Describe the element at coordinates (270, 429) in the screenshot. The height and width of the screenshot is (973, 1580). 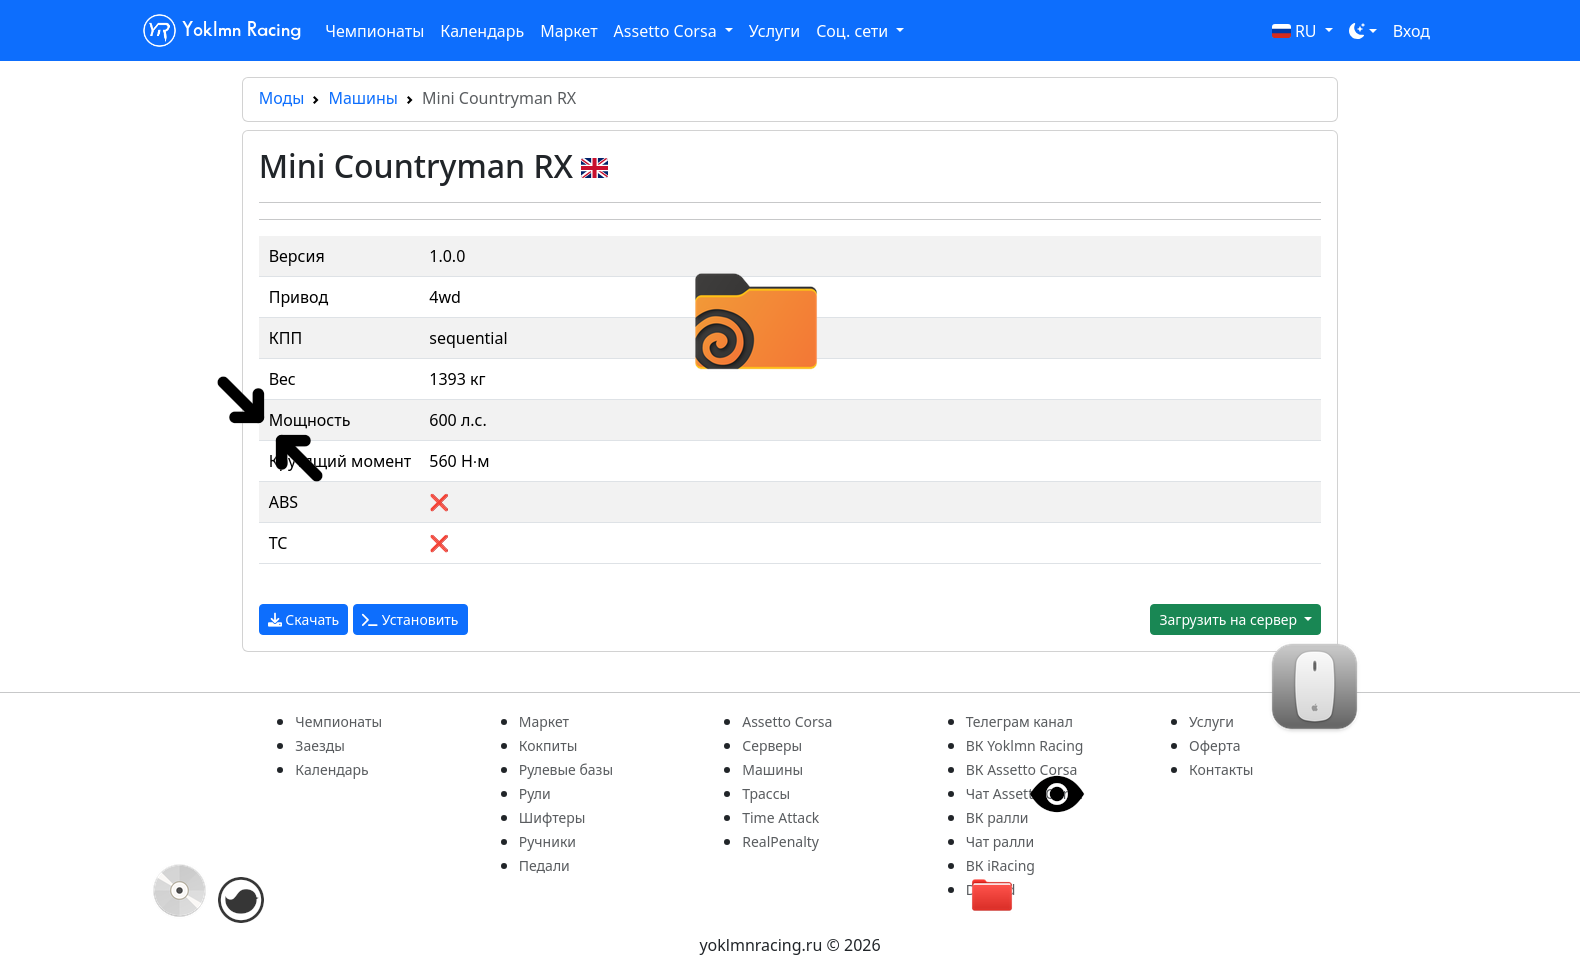
I see `minimize or reduce window size` at that location.